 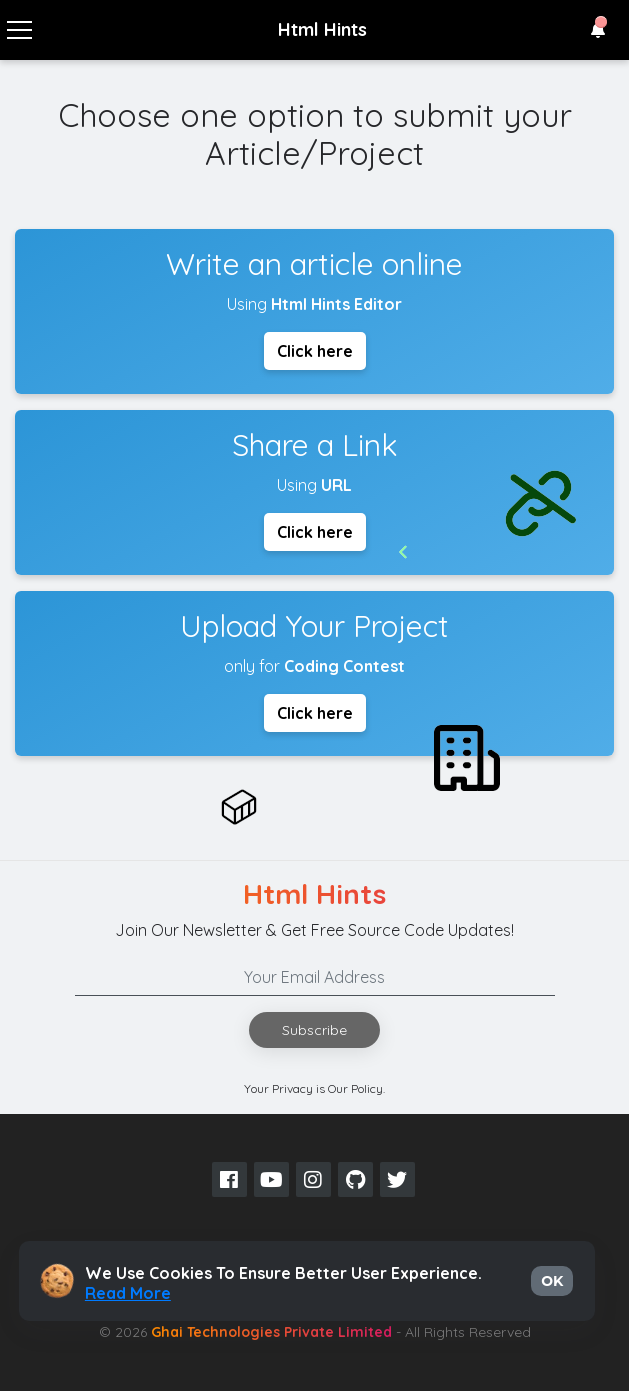 I want to click on go back to the previous page, so click(x=404, y=552).